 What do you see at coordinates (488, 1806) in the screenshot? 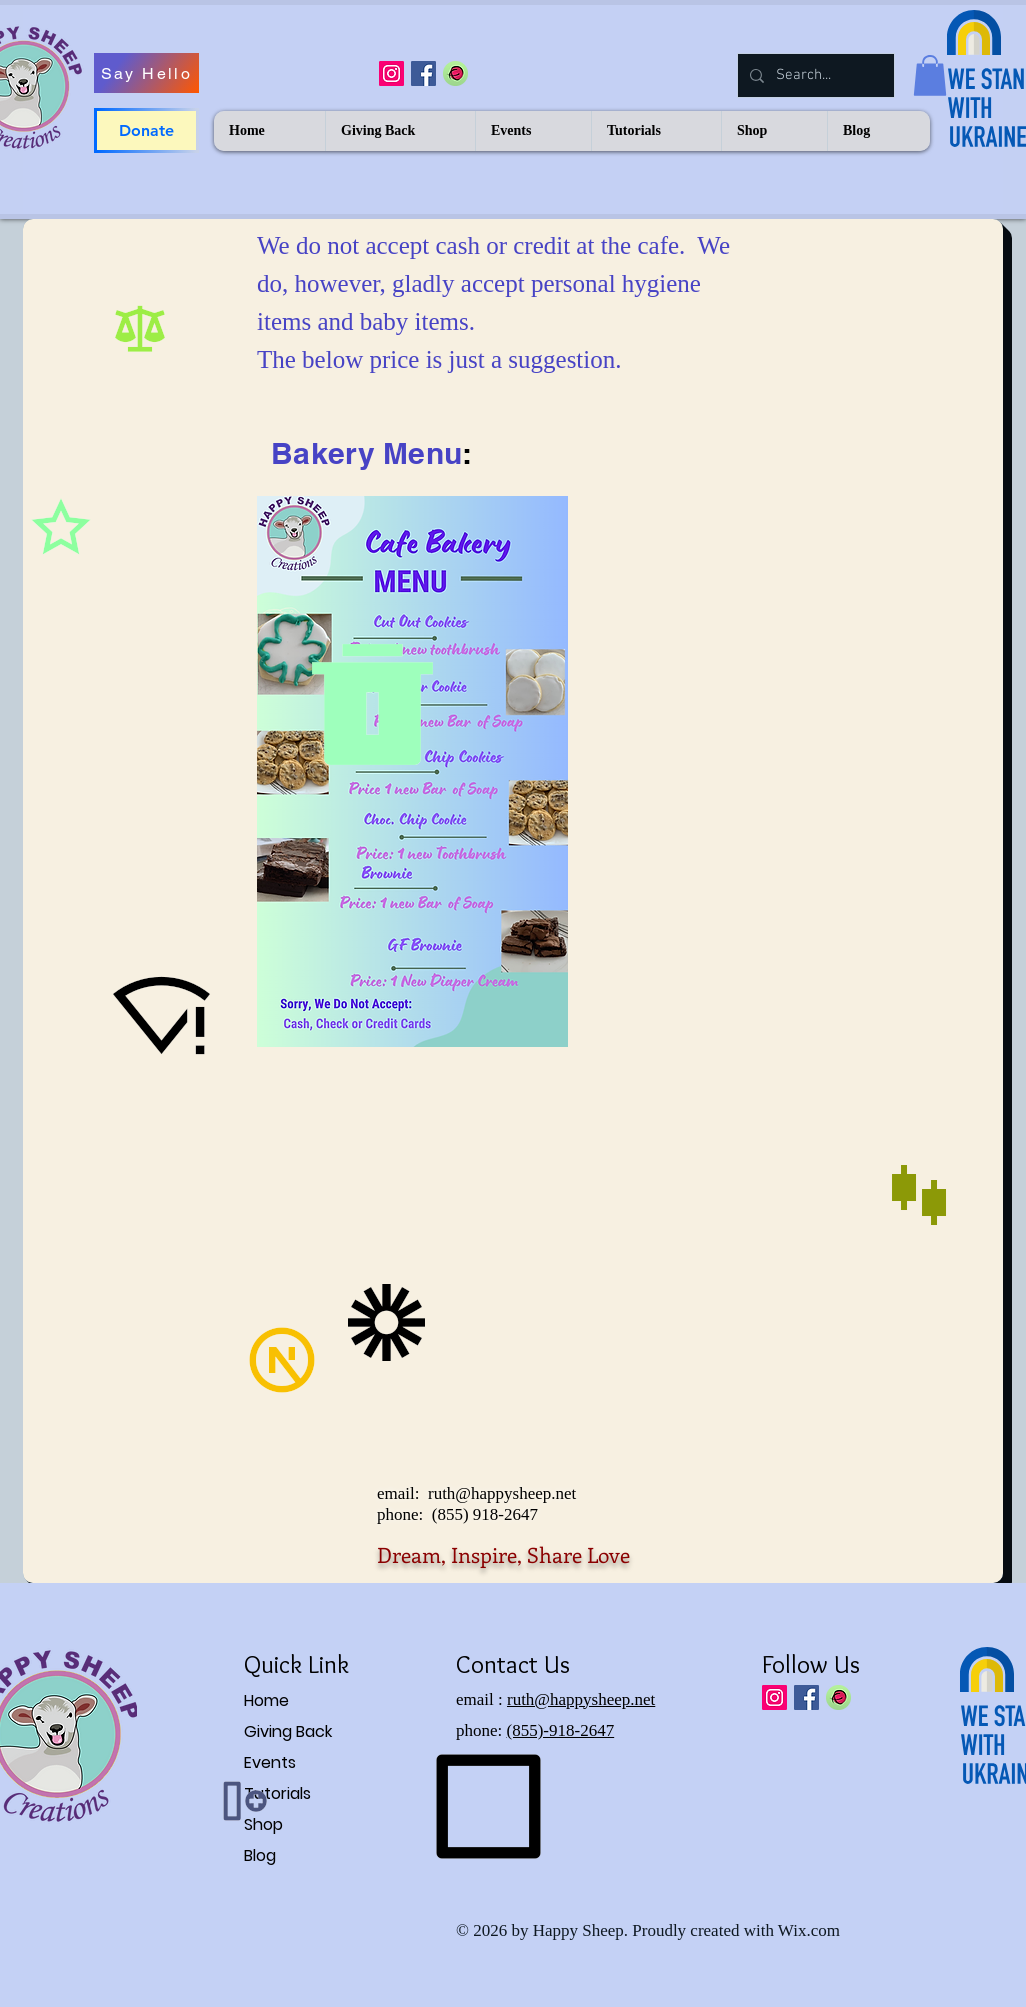
I see `stop media playback` at bounding box center [488, 1806].